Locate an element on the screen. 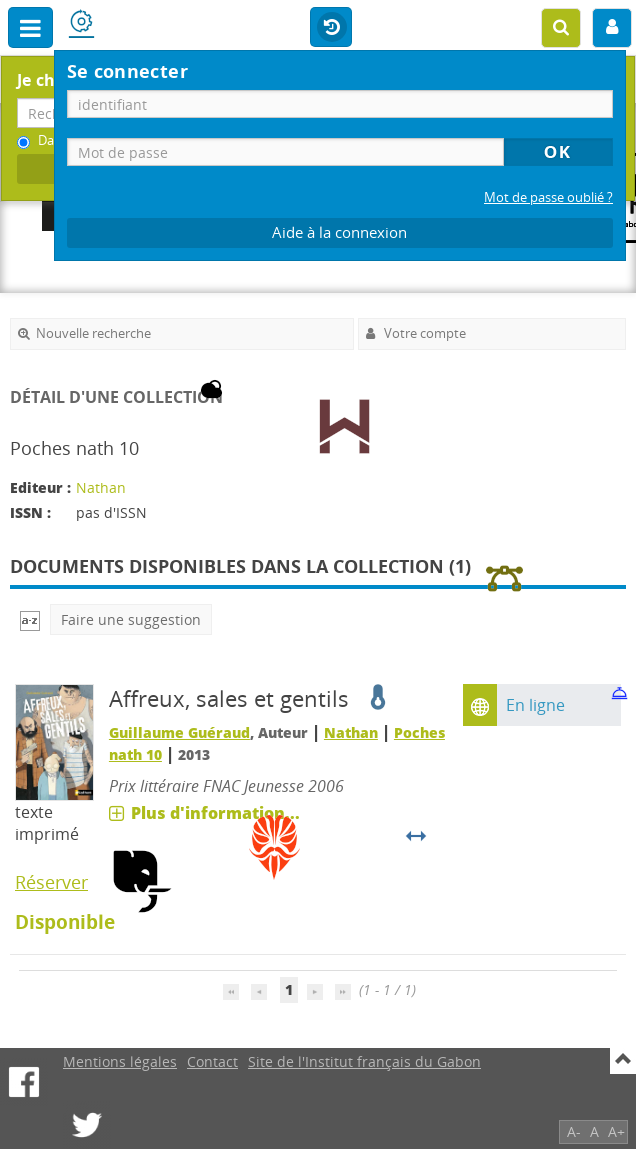 Image resolution: width=636 pixels, height=1149 pixels. expand content horizontally is located at coordinates (416, 836).